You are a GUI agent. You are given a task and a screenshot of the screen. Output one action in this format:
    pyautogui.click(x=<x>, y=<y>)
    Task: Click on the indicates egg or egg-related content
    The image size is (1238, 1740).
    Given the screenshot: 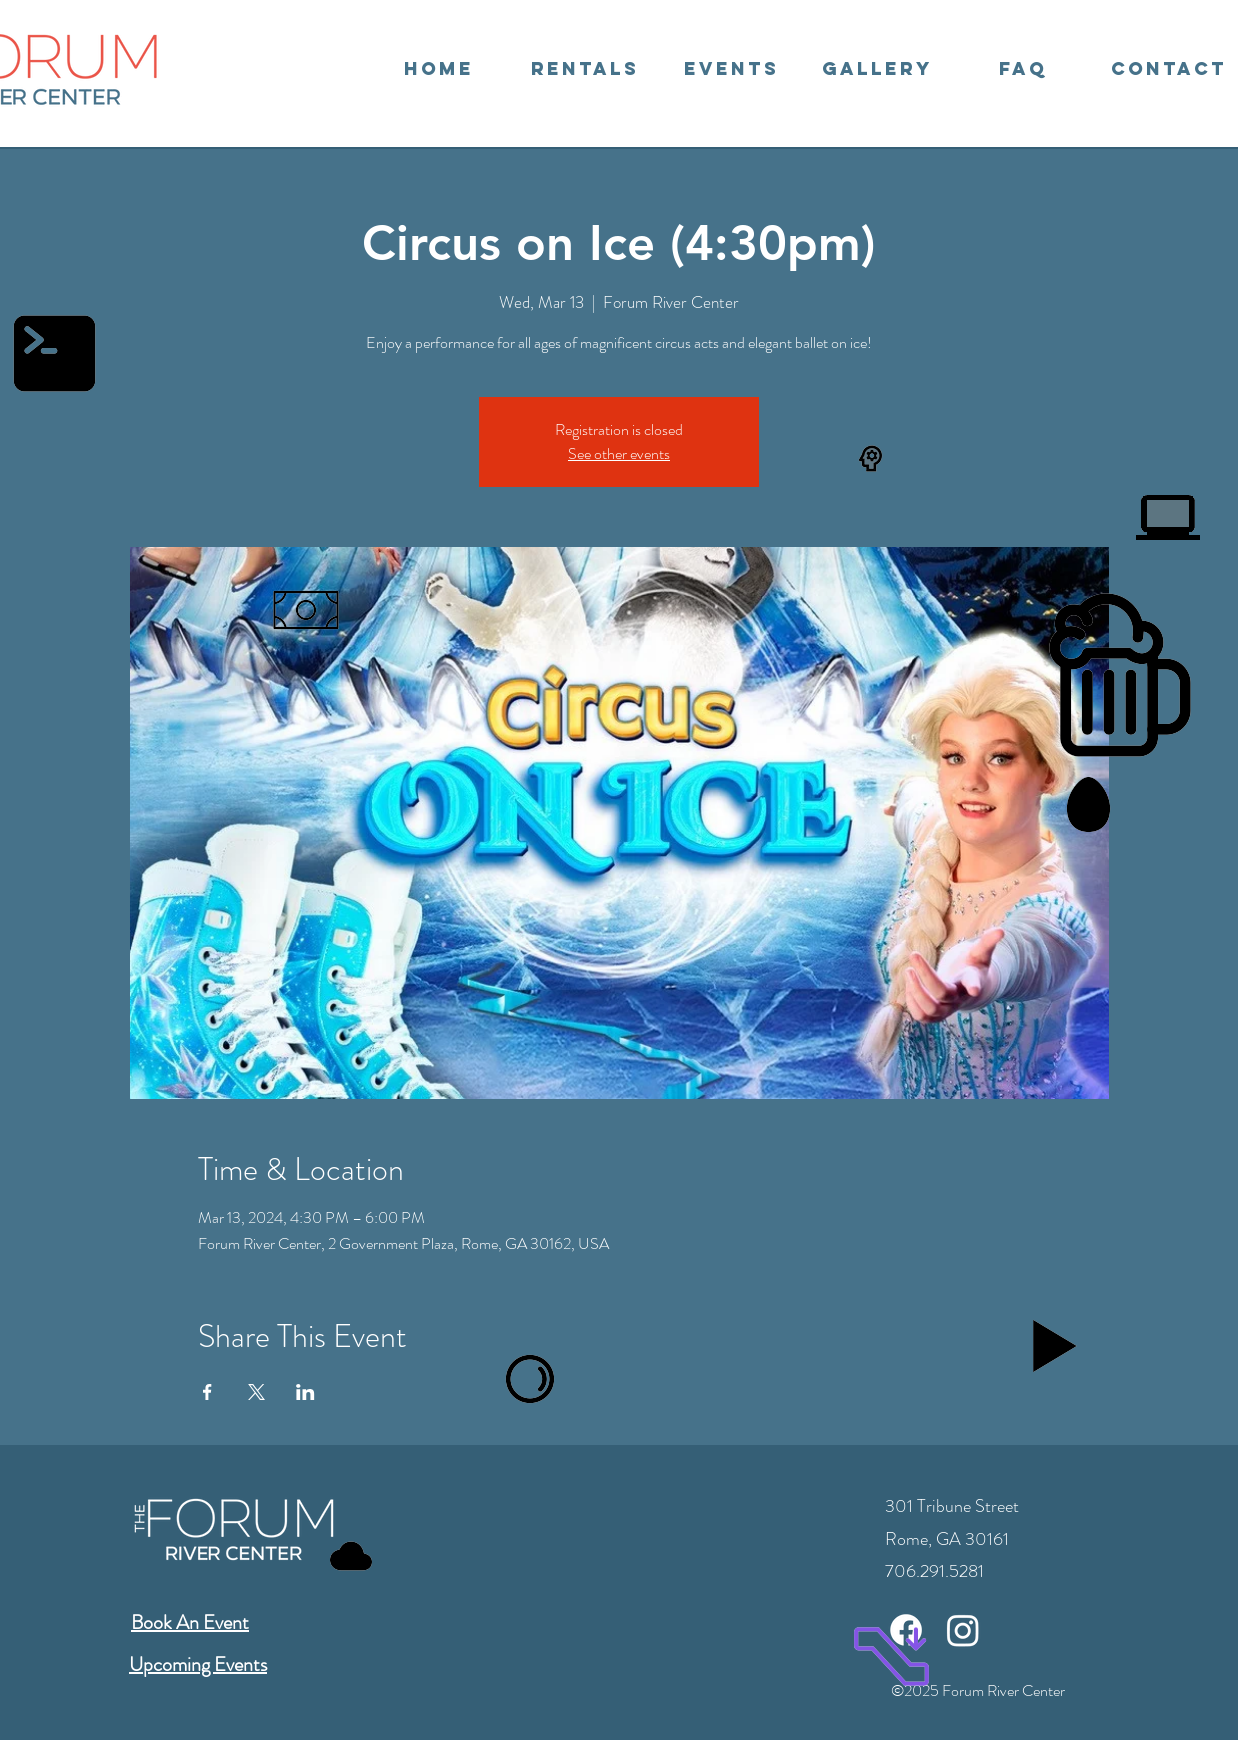 What is the action you would take?
    pyautogui.click(x=1088, y=804)
    